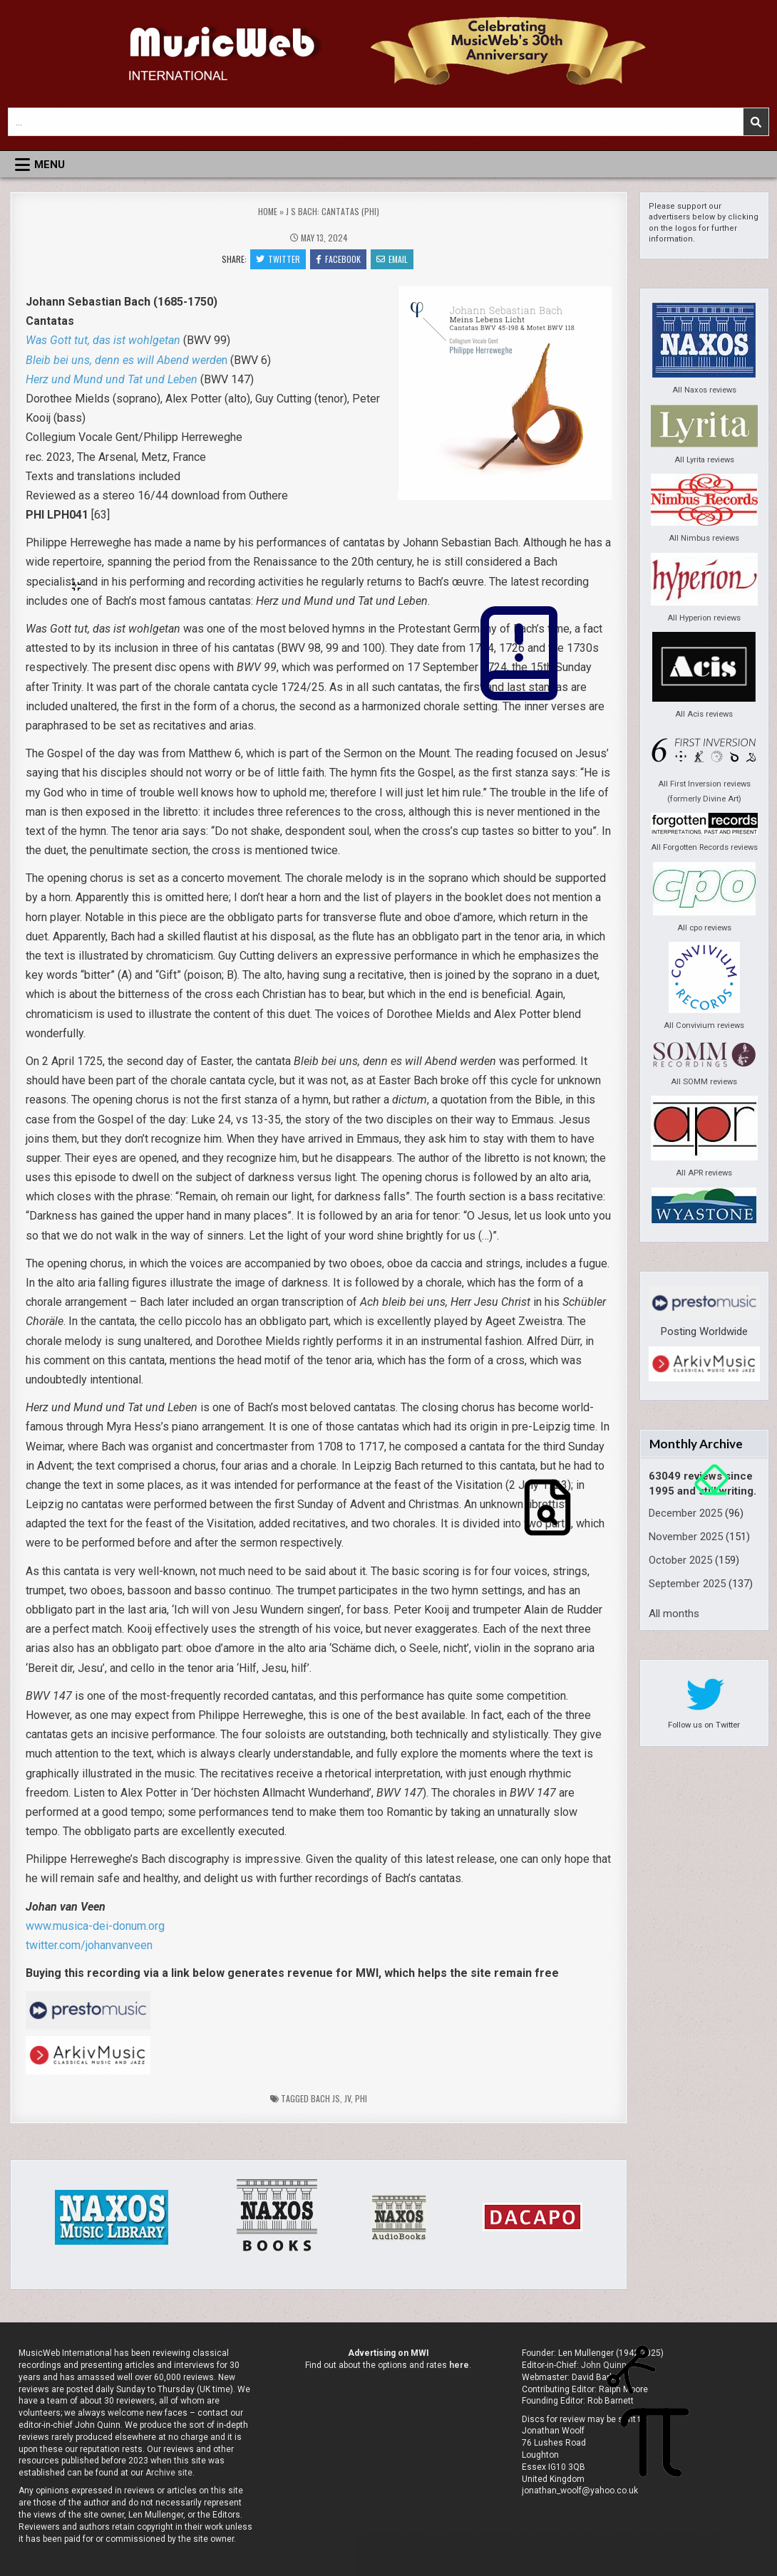 The height and width of the screenshot is (2576, 777). I want to click on search within a document, so click(547, 1507).